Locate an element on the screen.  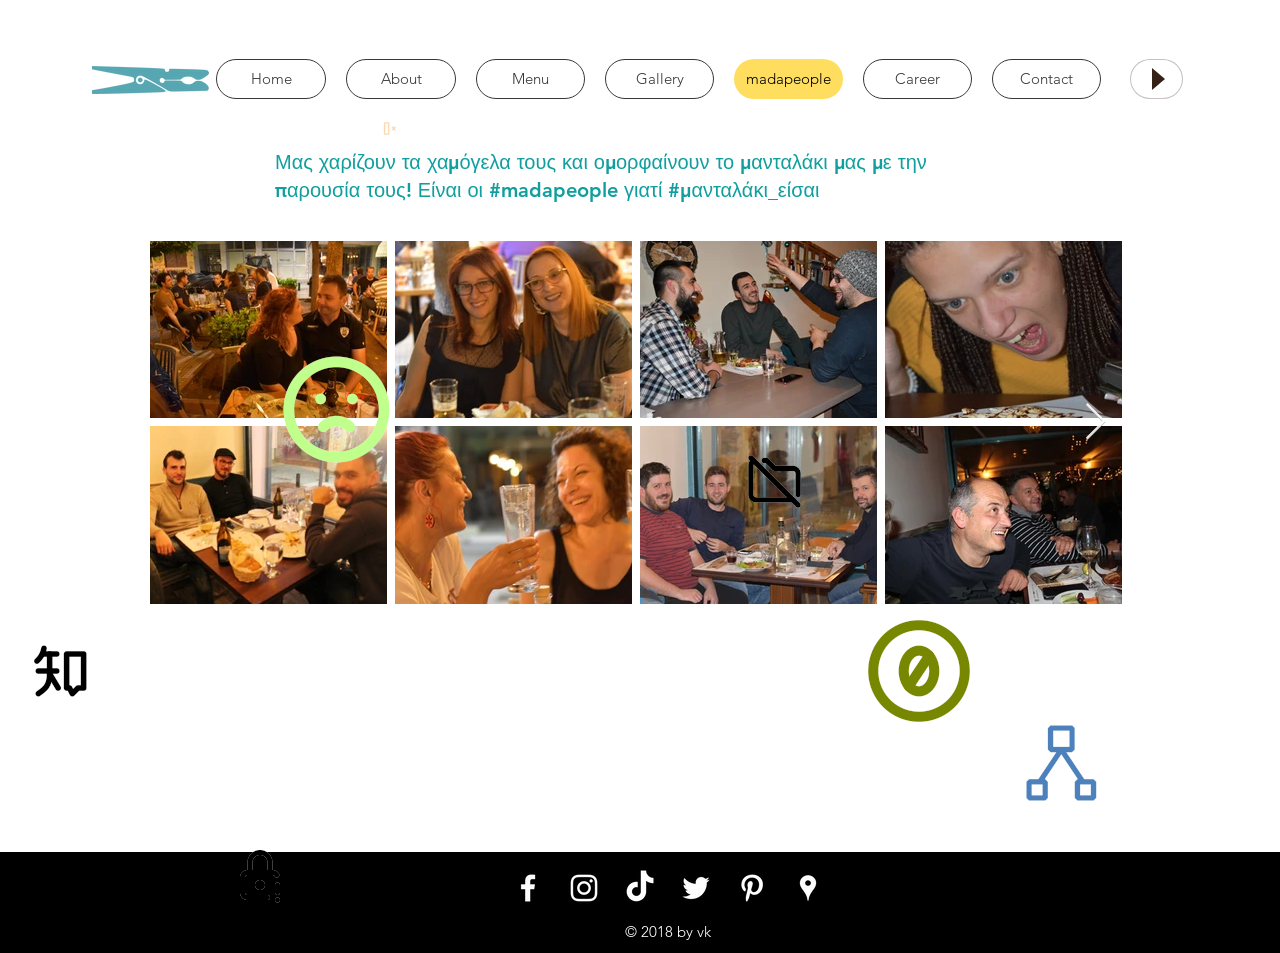
indicate a negative mood or feeling is located at coordinates (336, 409).